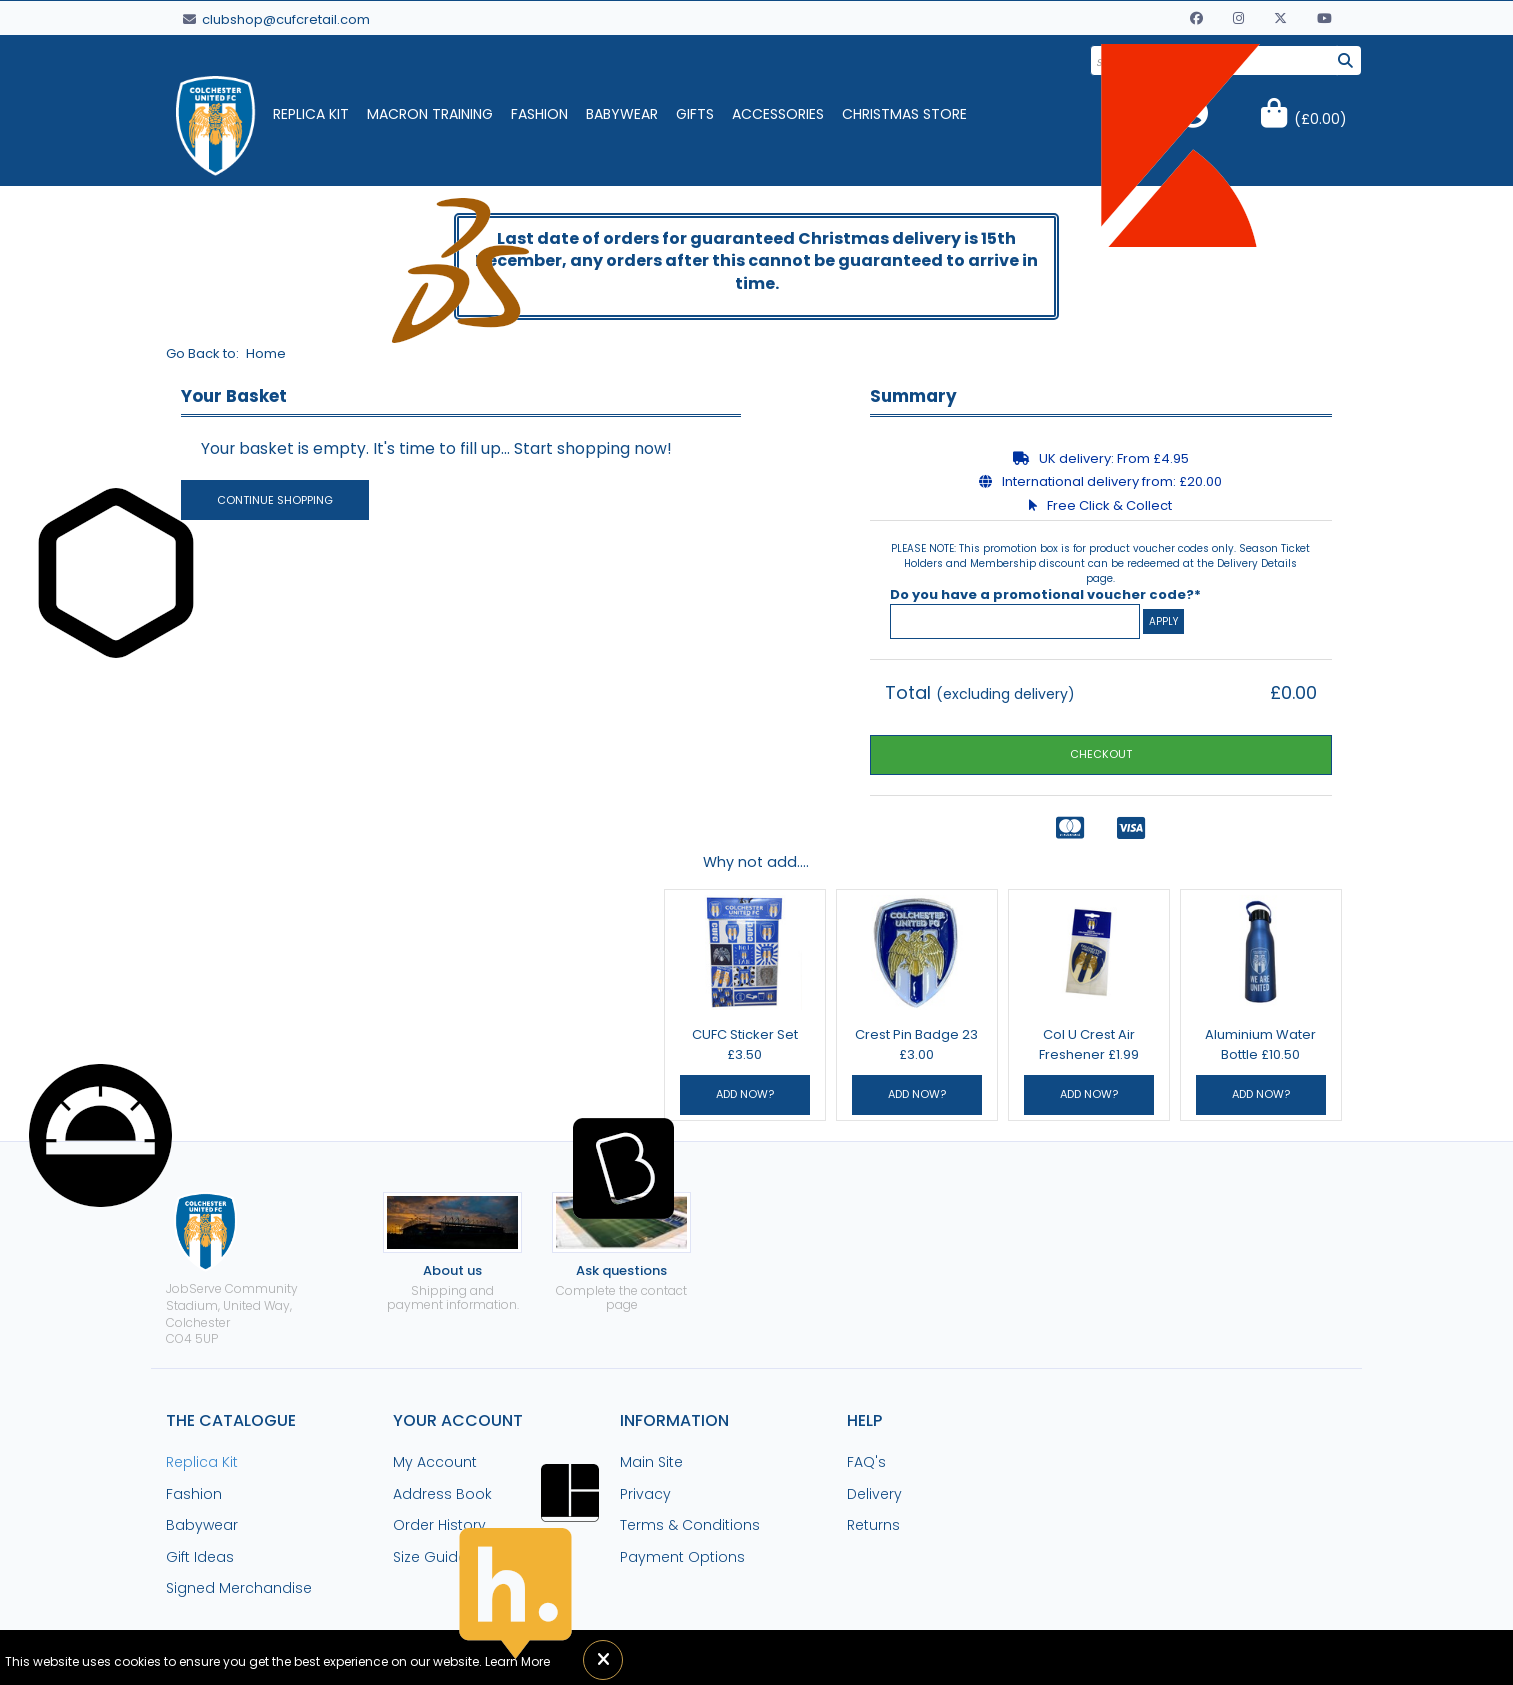 The height and width of the screenshot is (1685, 1513). I want to click on visit Artifact Hub website, so click(116, 573).